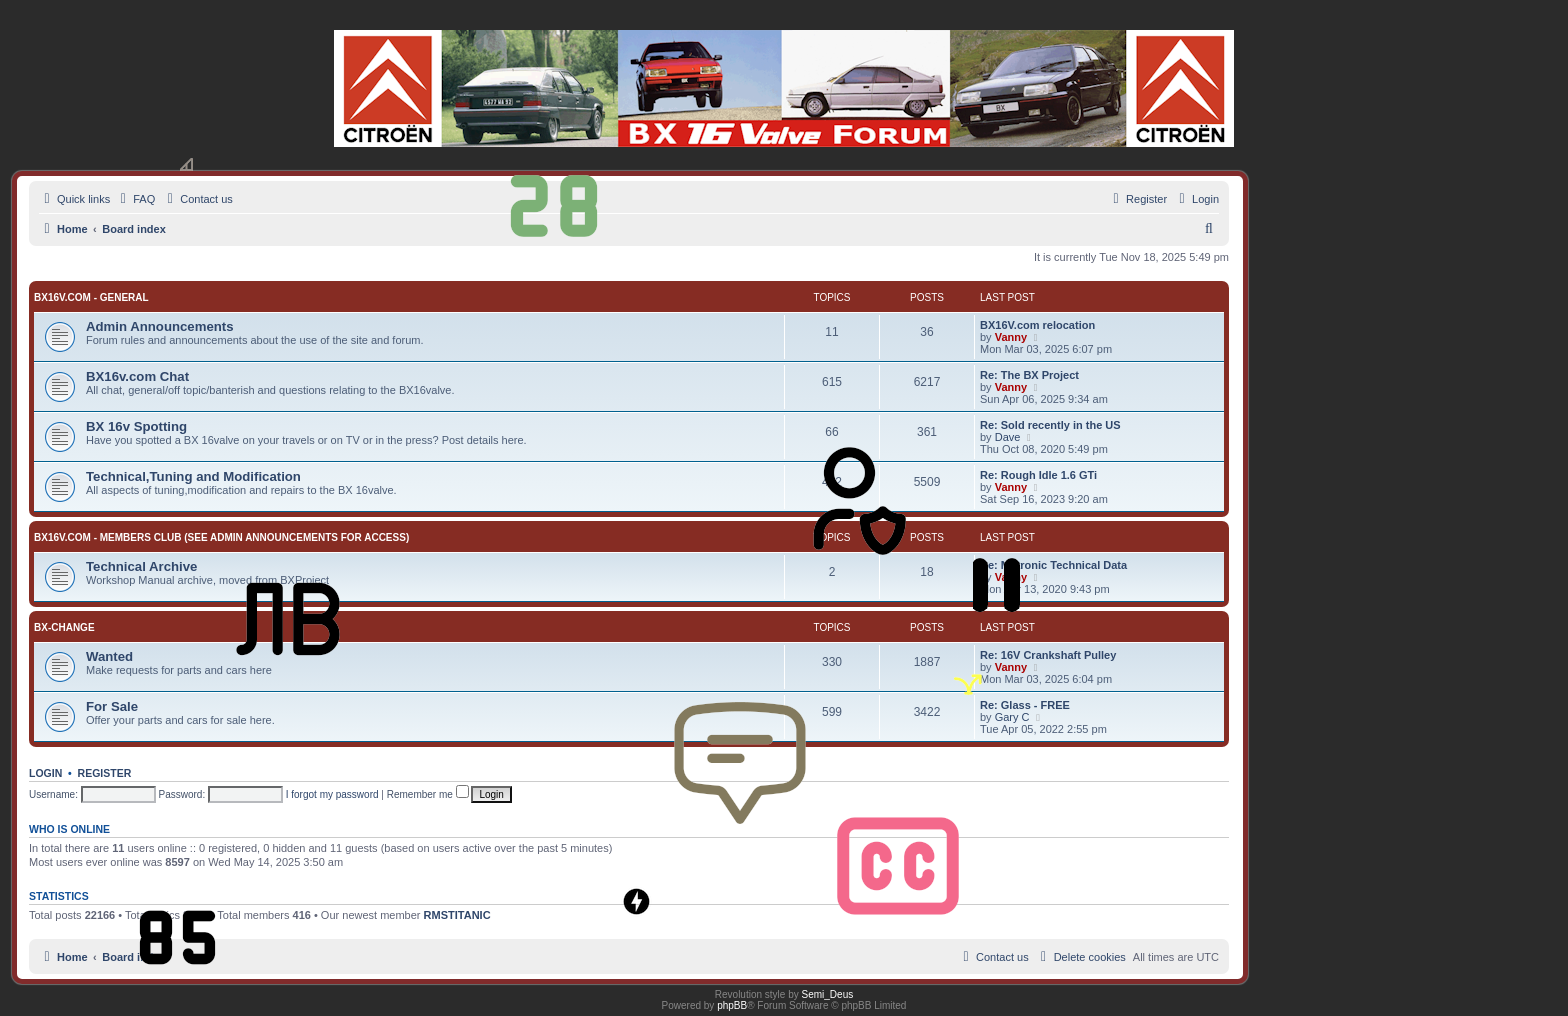 This screenshot has width=1568, height=1016. What do you see at coordinates (968, 684) in the screenshot?
I see `redirect or reroute content` at bounding box center [968, 684].